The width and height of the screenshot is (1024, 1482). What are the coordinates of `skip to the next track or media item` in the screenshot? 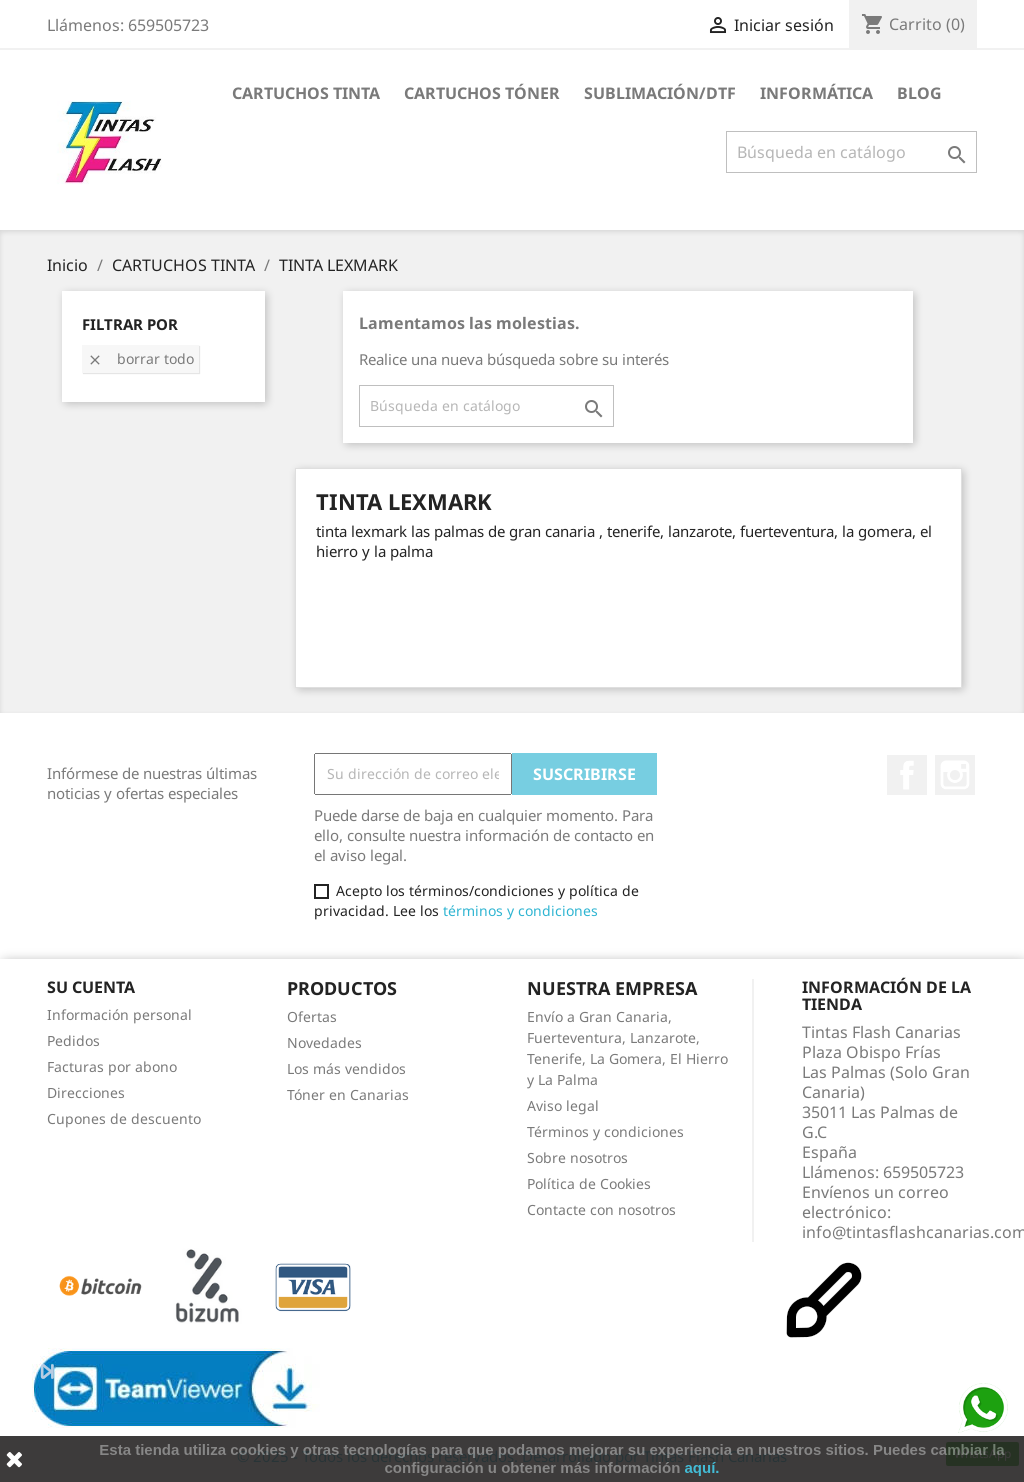 It's located at (47, 1371).